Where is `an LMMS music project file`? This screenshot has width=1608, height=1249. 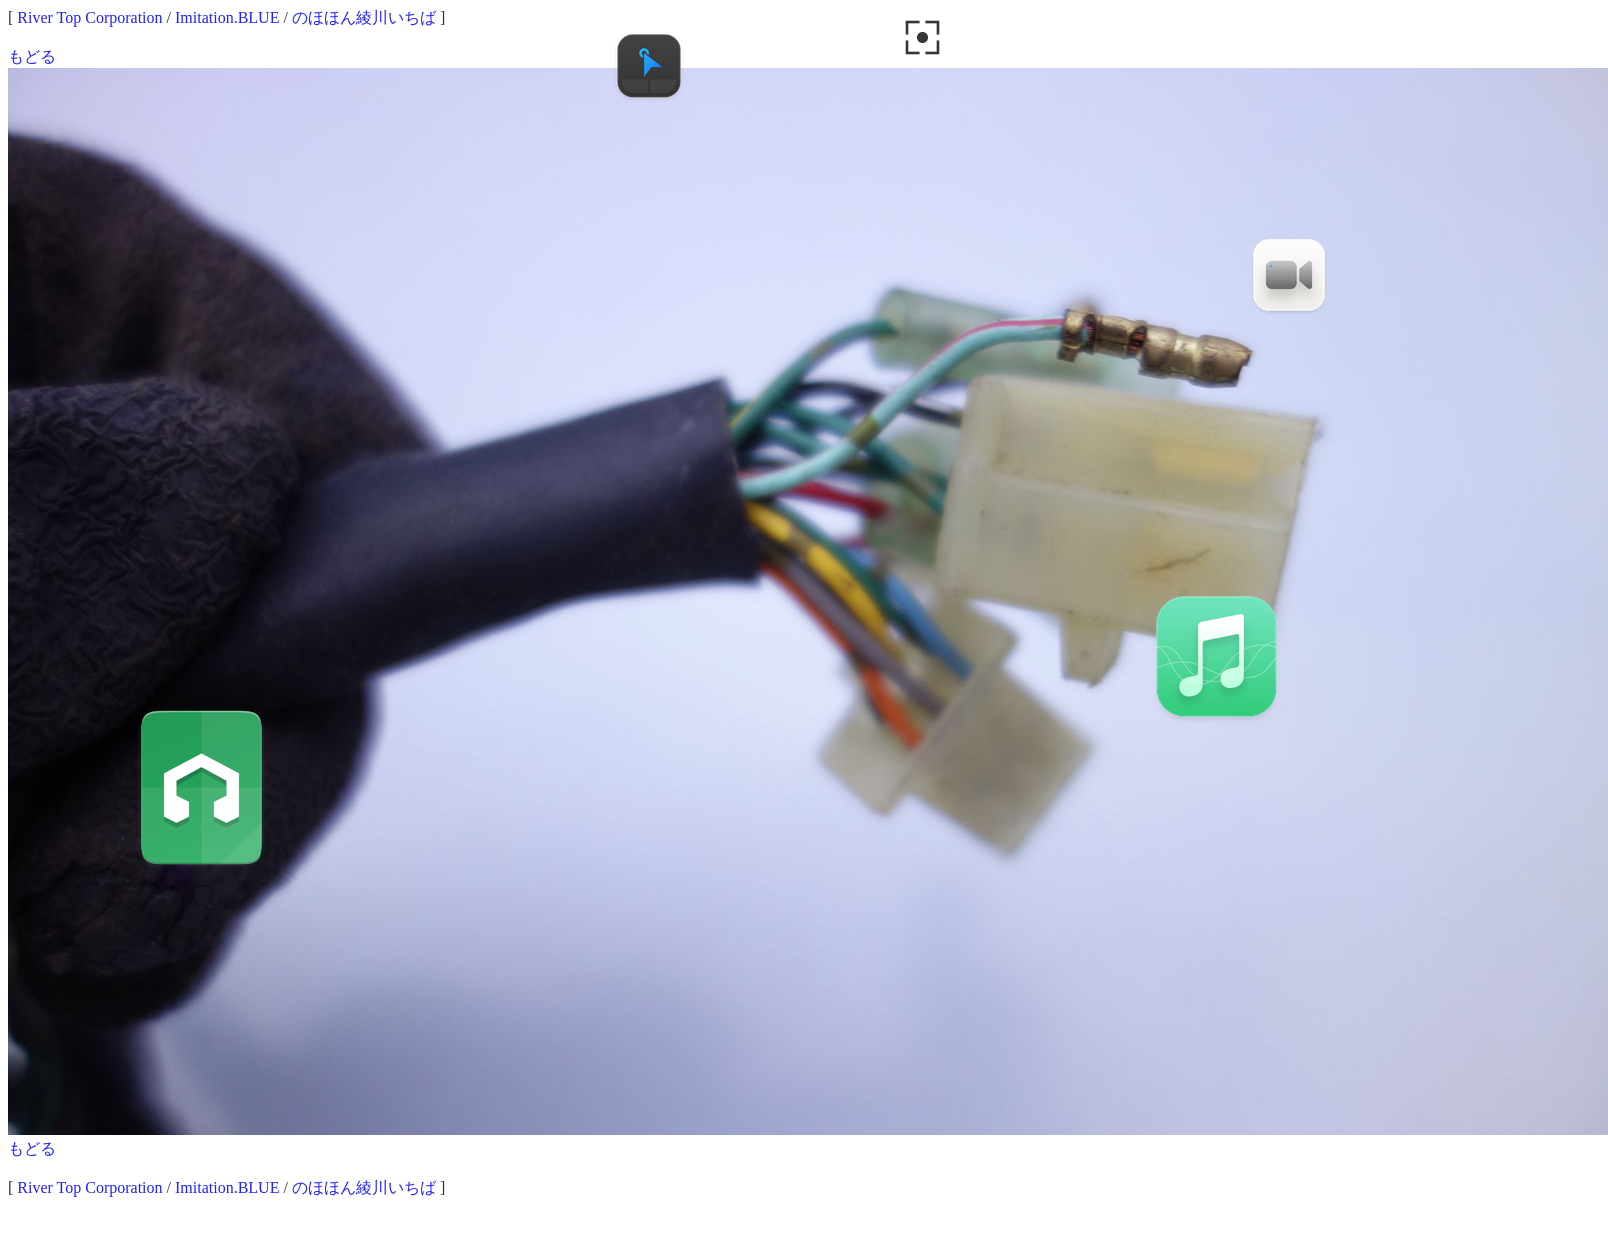
an LMMS music project file is located at coordinates (201, 787).